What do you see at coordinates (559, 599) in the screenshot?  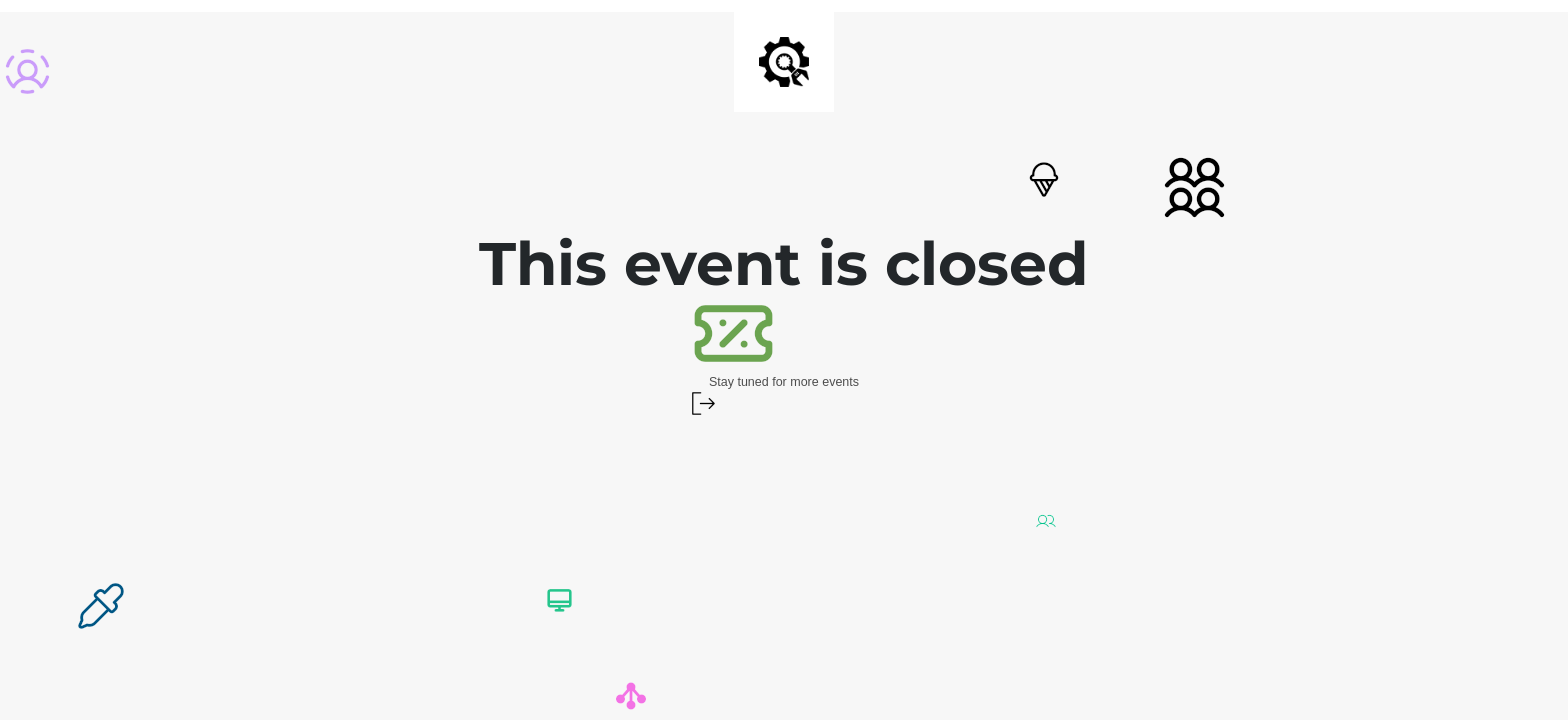 I see `switch to desktop view` at bounding box center [559, 599].